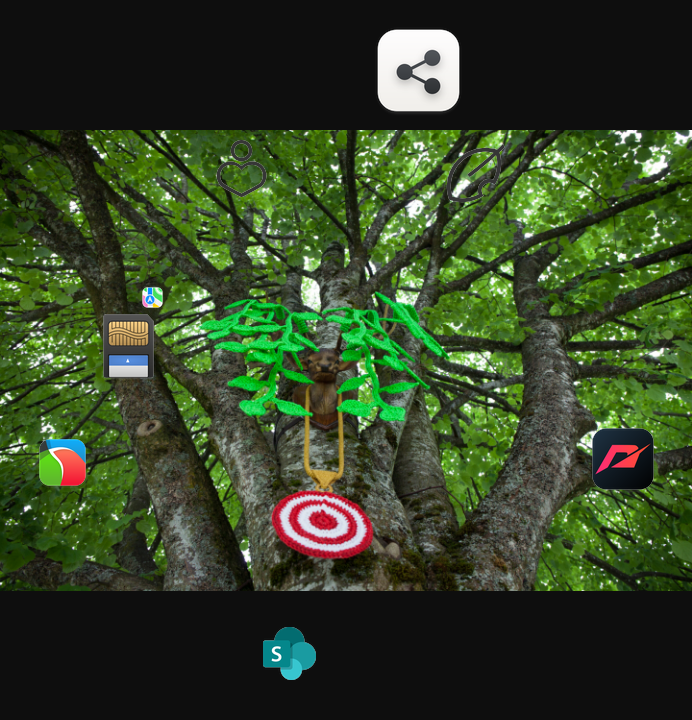 Image resolution: width=692 pixels, height=720 pixels. Describe the element at coordinates (418, 70) in the screenshot. I see `open sharing preferences` at that location.